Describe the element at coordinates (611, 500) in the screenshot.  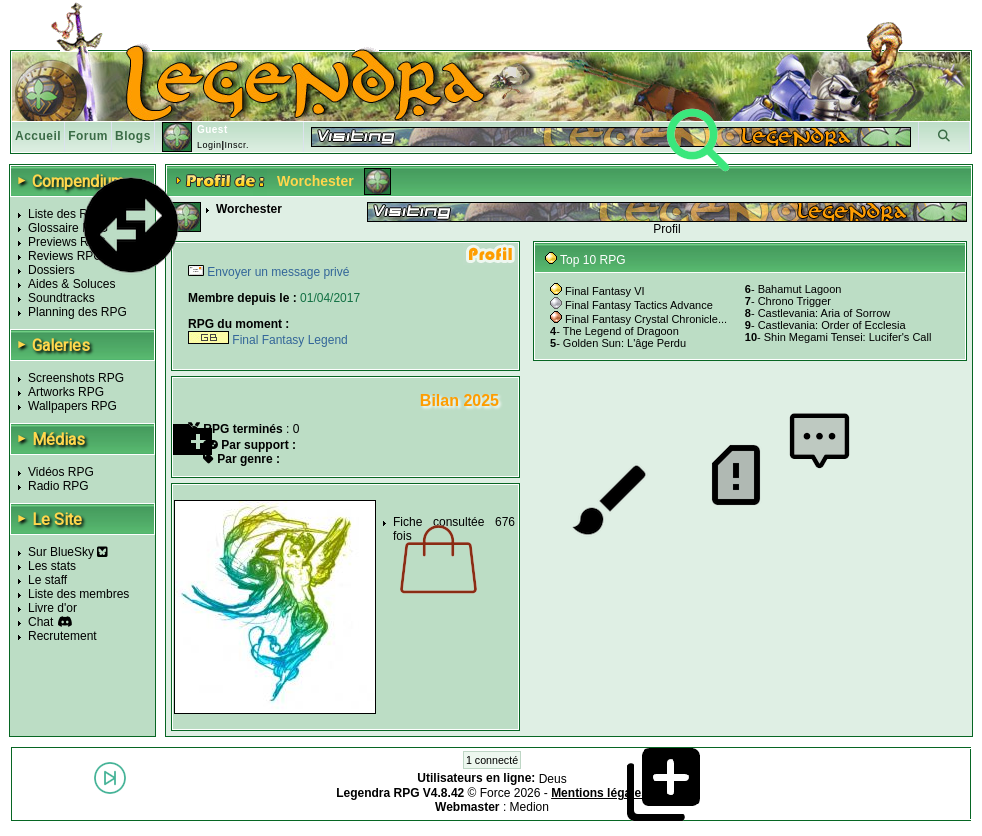
I see `access drawing or painting tools` at that location.